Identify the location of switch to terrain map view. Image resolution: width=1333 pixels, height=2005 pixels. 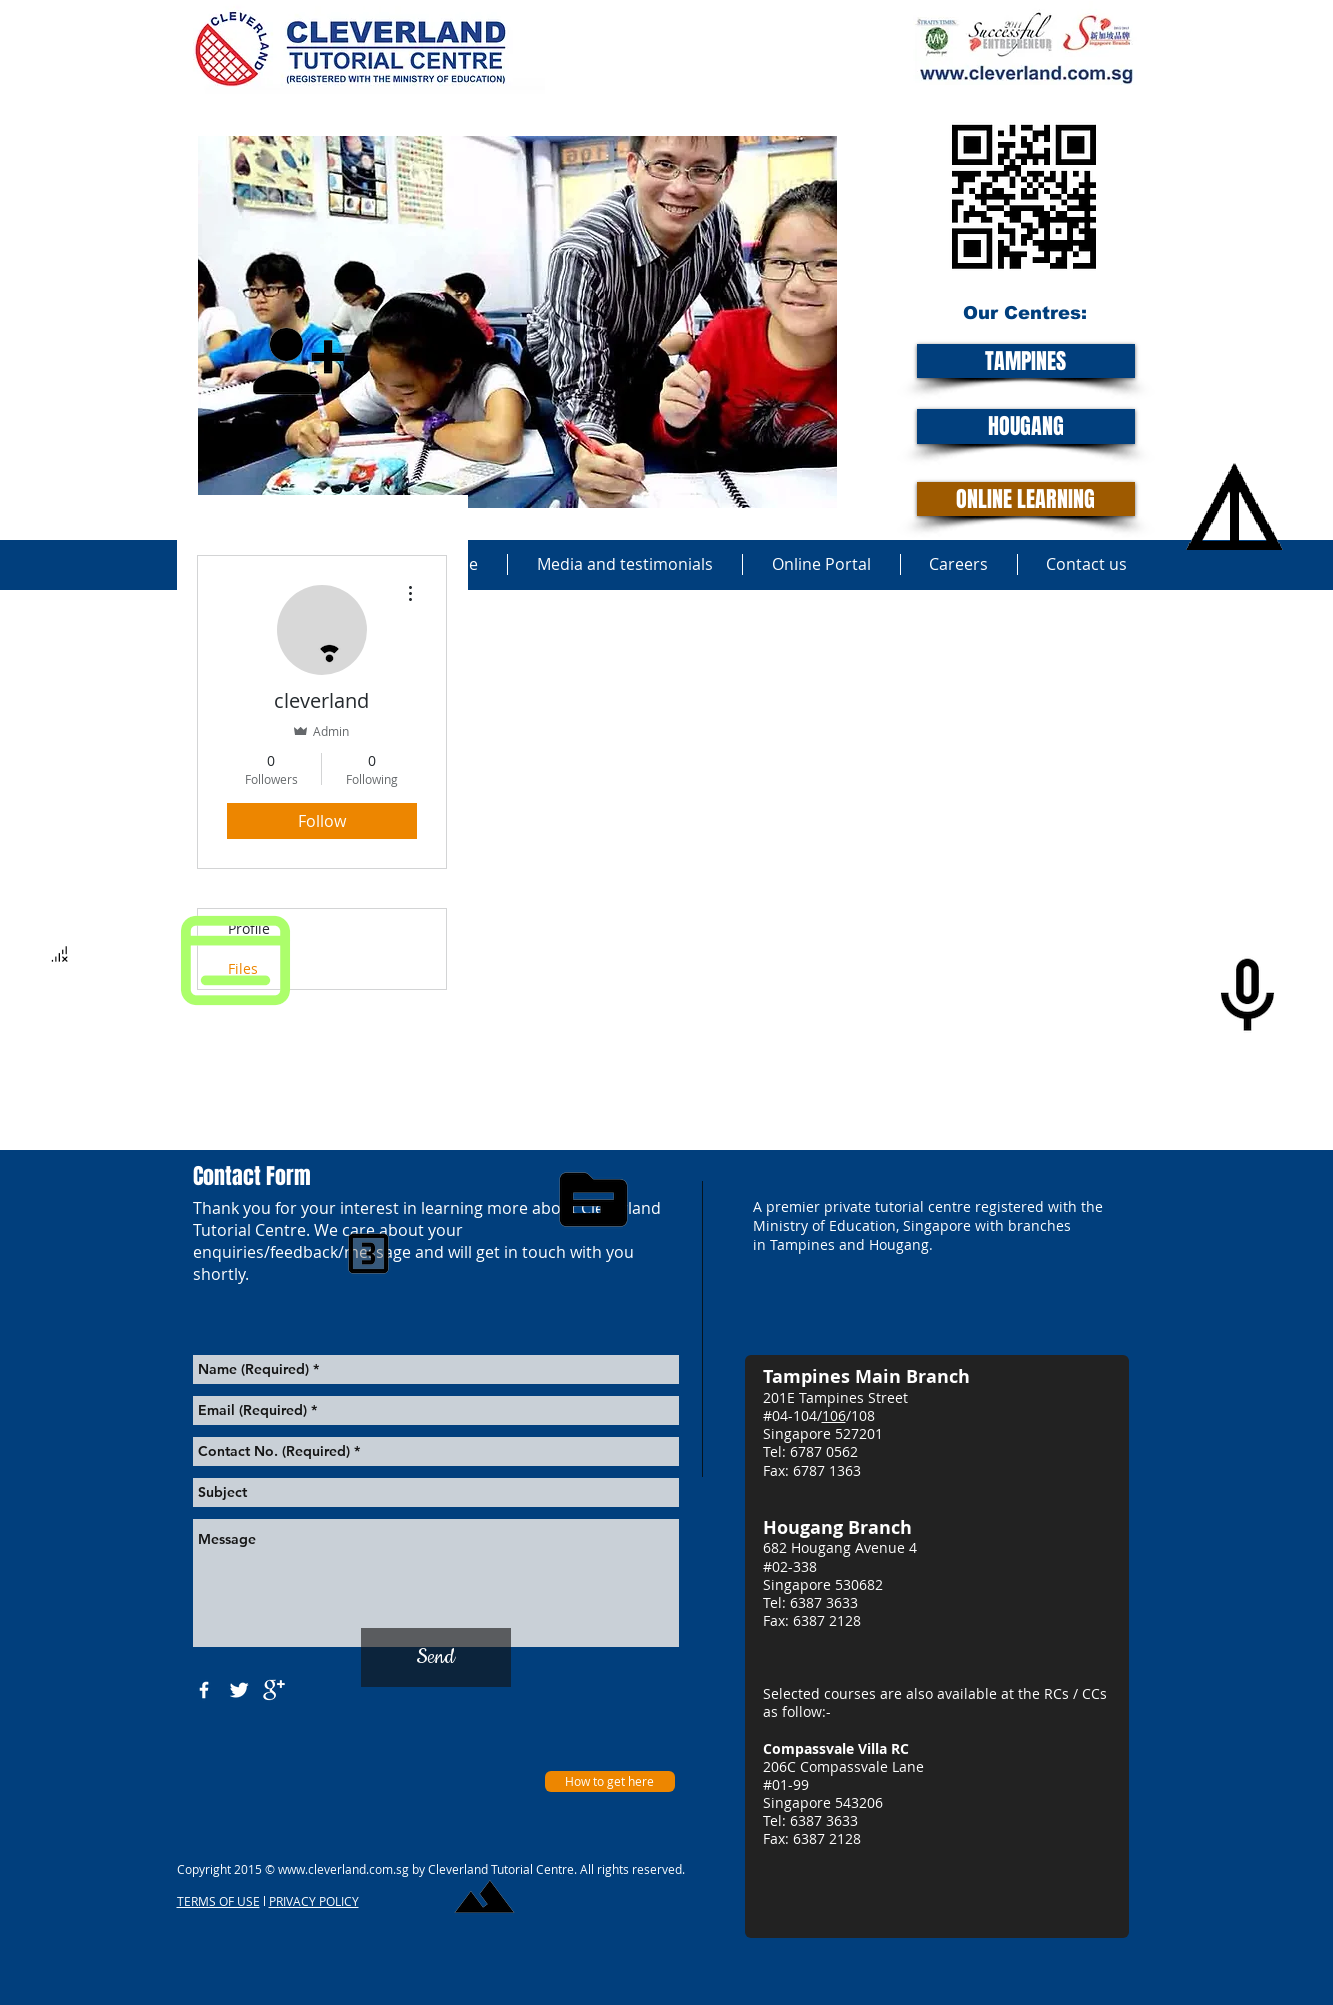
(484, 1896).